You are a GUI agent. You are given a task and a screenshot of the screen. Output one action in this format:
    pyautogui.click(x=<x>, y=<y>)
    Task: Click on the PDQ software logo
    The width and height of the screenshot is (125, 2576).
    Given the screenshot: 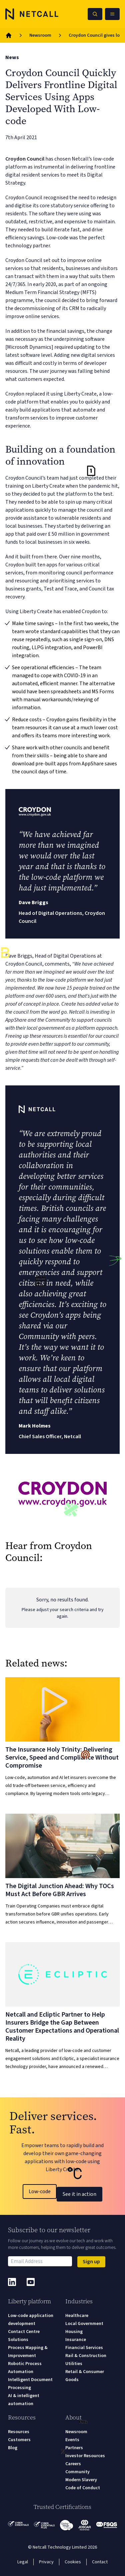 What is the action you would take?
    pyautogui.click(x=83, y=2422)
    